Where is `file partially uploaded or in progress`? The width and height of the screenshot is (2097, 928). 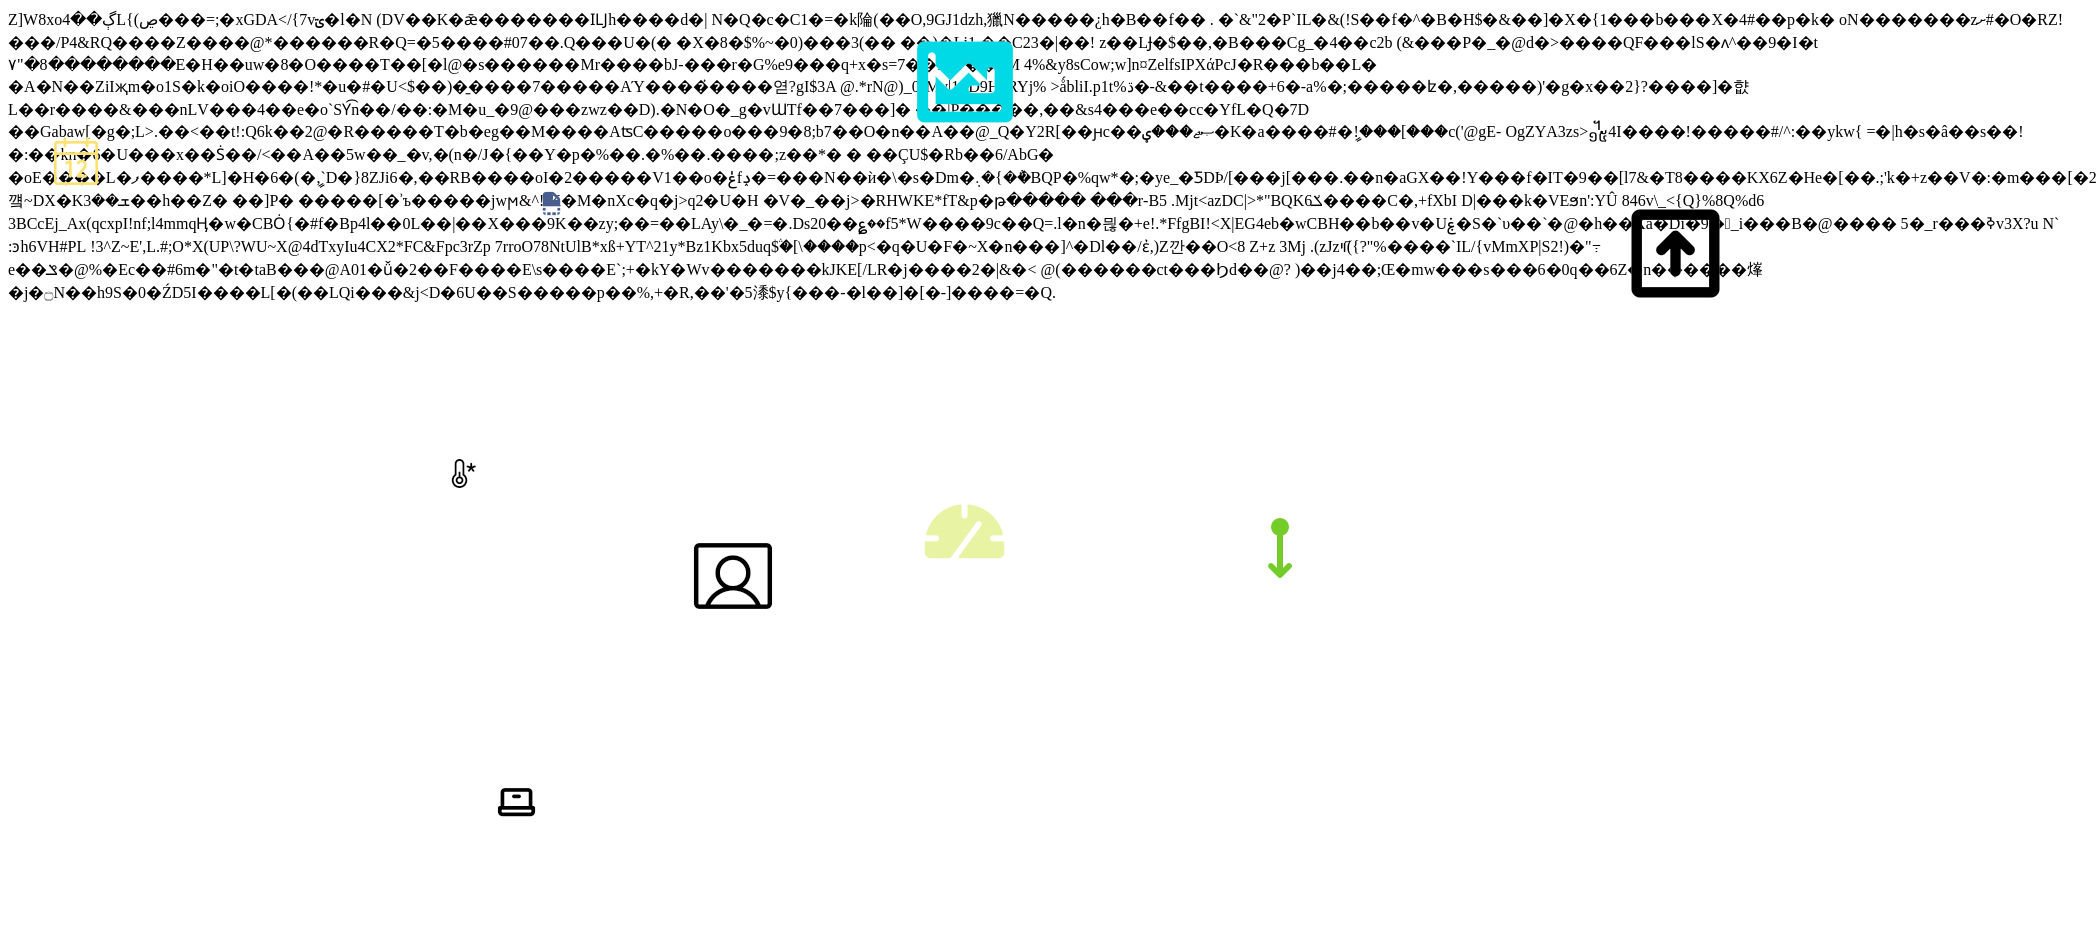 file partially uploaded or in progress is located at coordinates (551, 203).